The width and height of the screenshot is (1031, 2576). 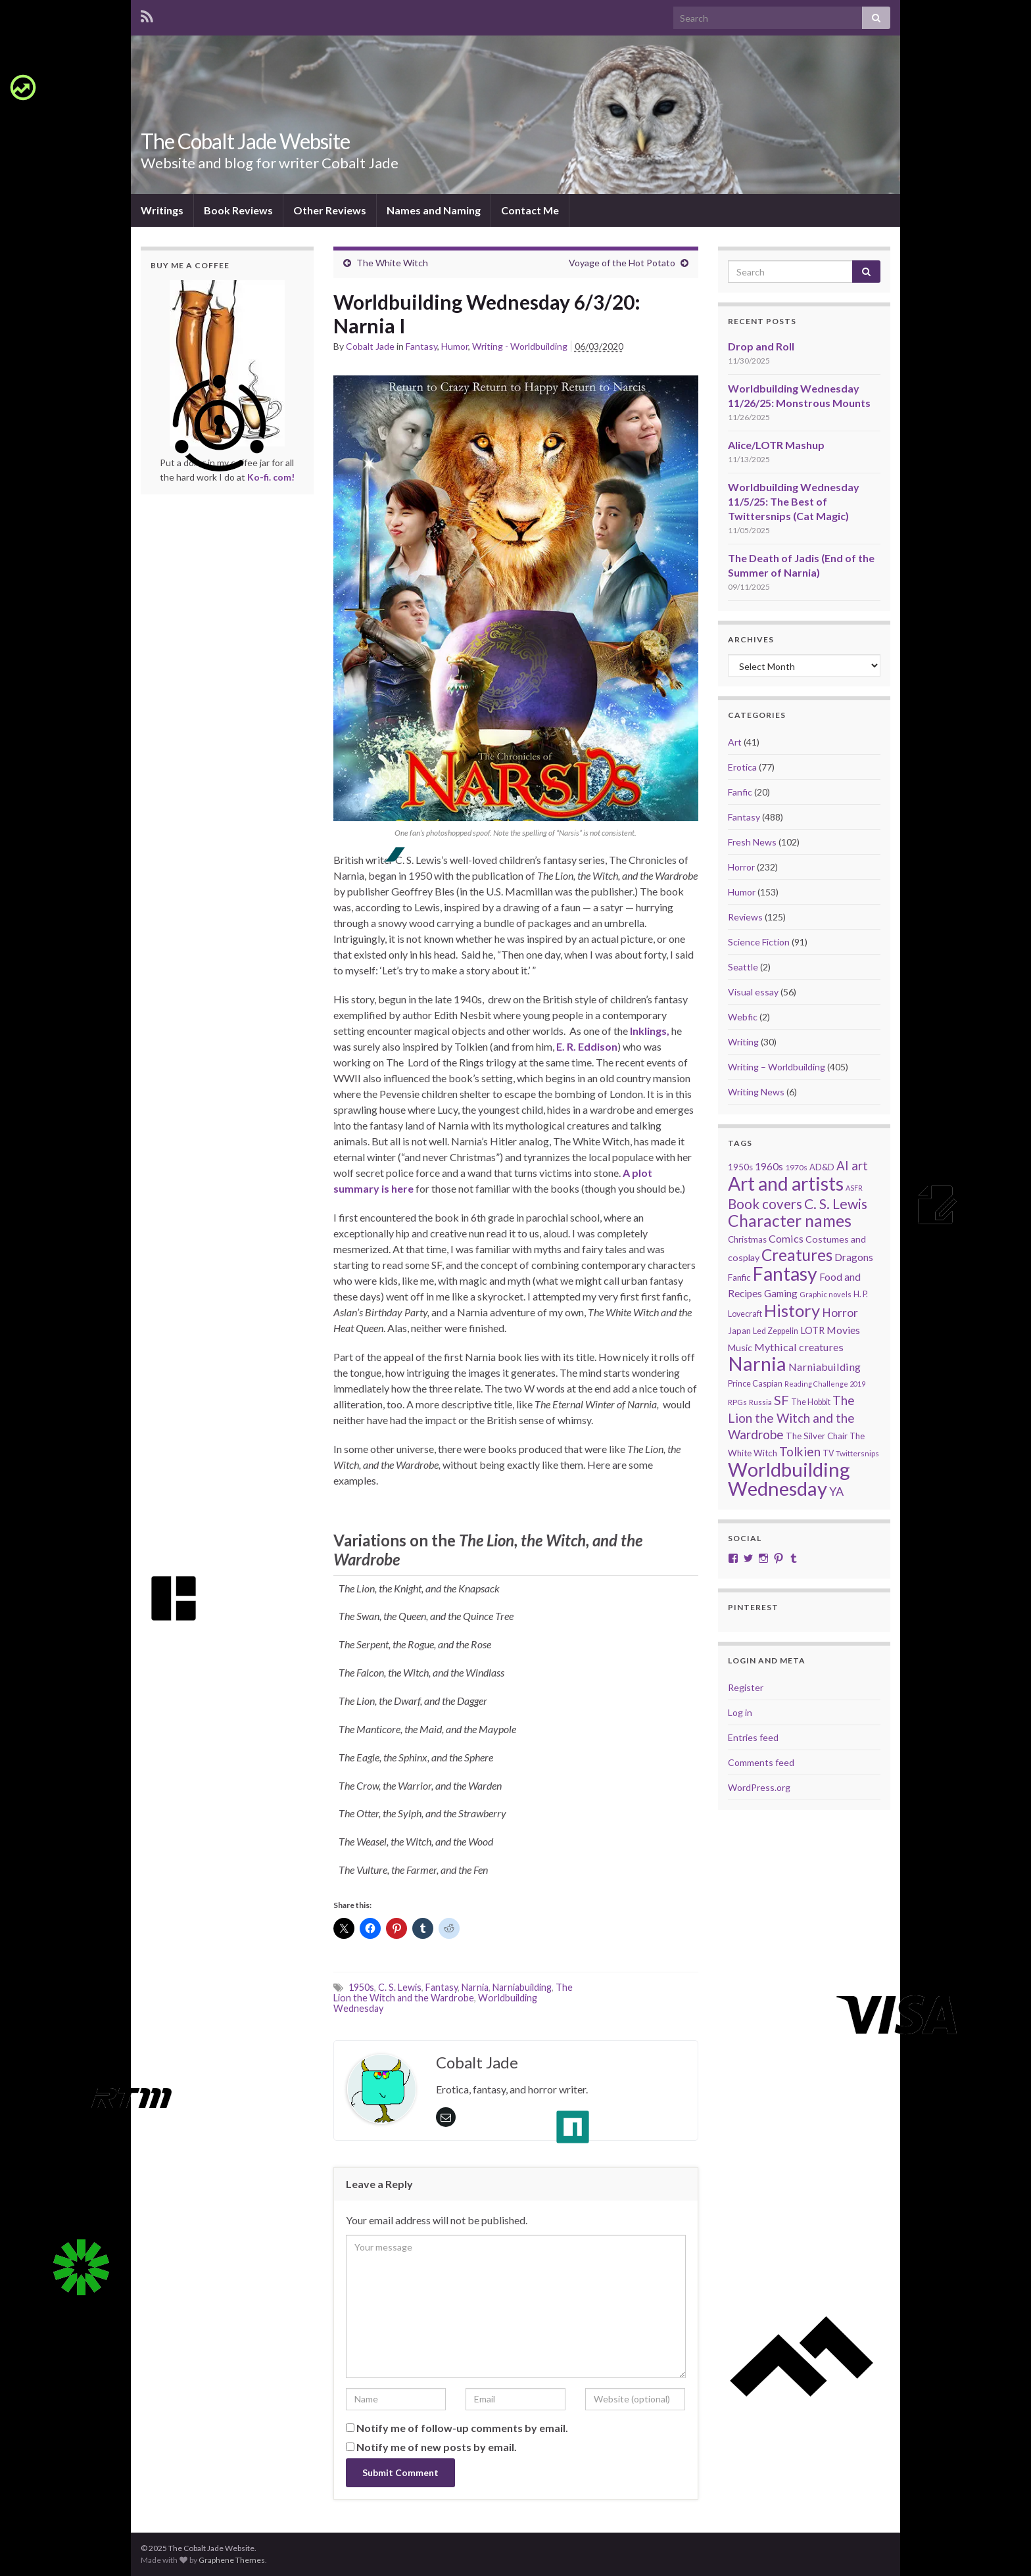 What do you see at coordinates (23, 87) in the screenshot?
I see `view financial performance or fund growth` at bounding box center [23, 87].